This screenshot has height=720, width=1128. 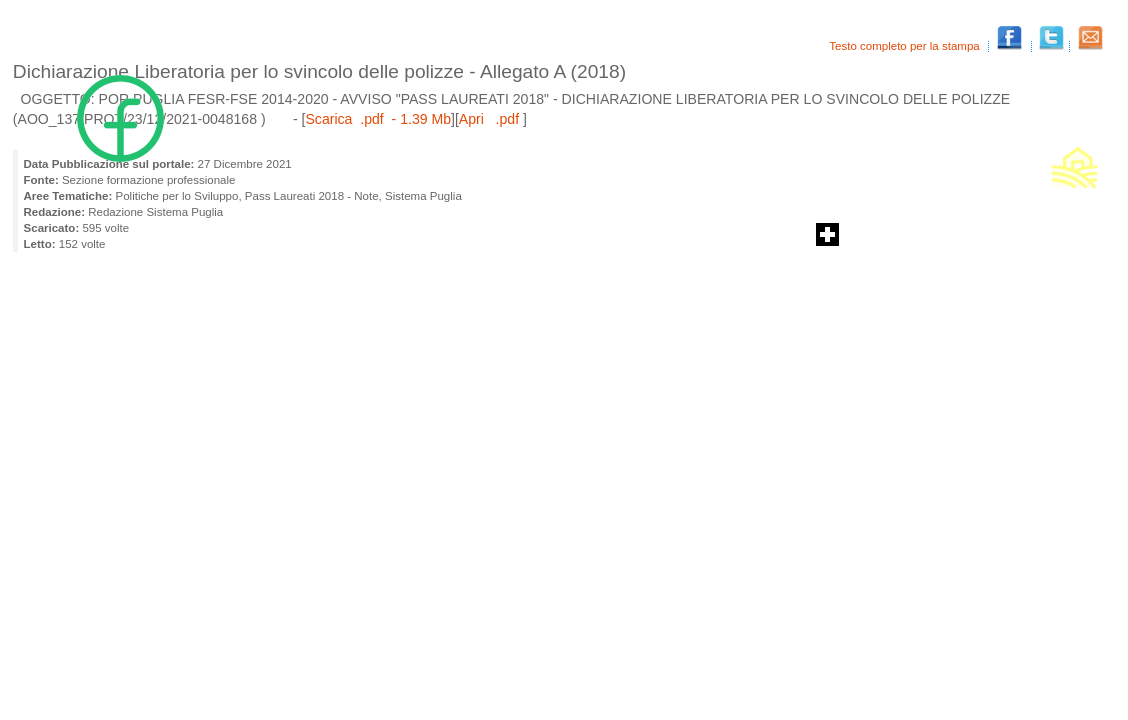 I want to click on access farm or agricultural settings, so click(x=1074, y=168).